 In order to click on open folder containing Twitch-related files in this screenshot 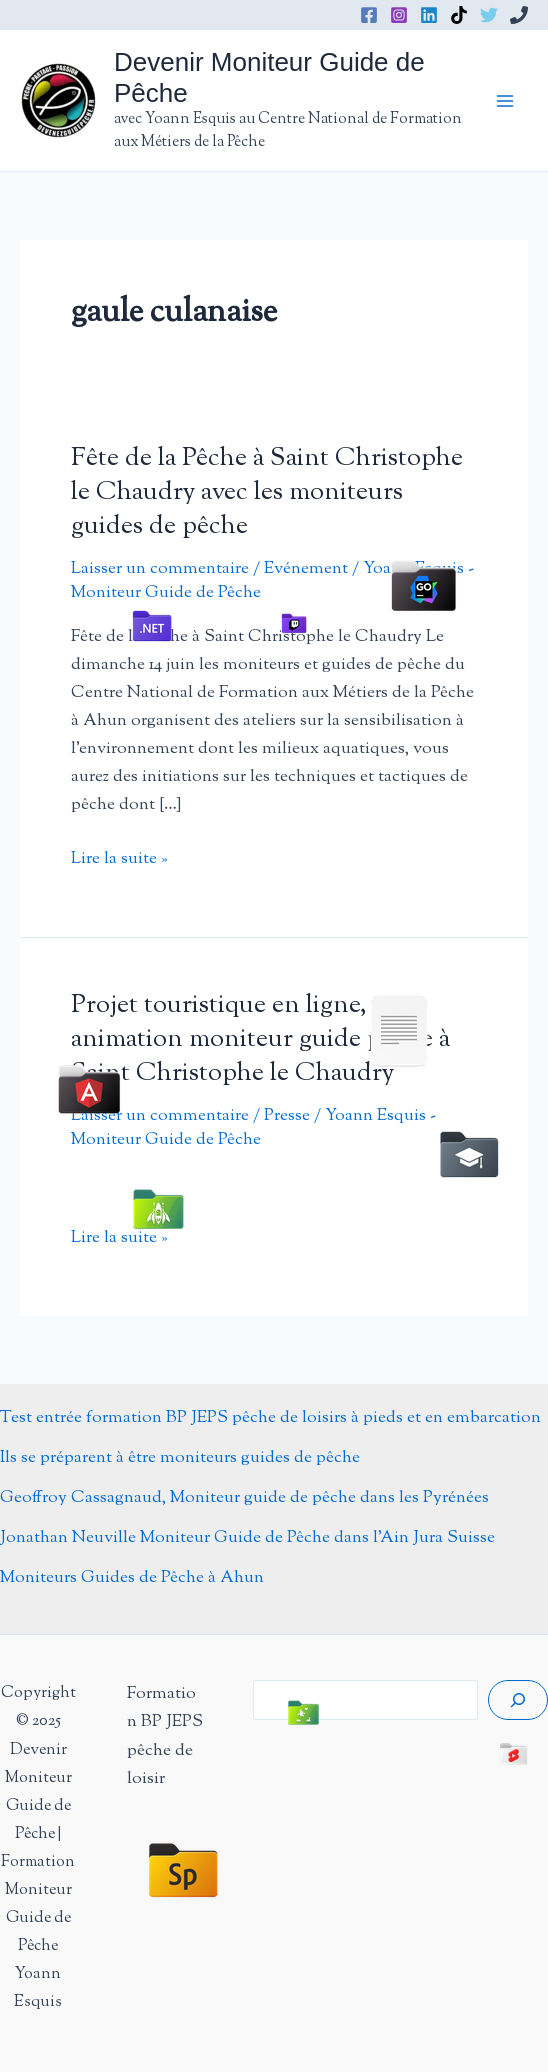, I will do `click(294, 624)`.